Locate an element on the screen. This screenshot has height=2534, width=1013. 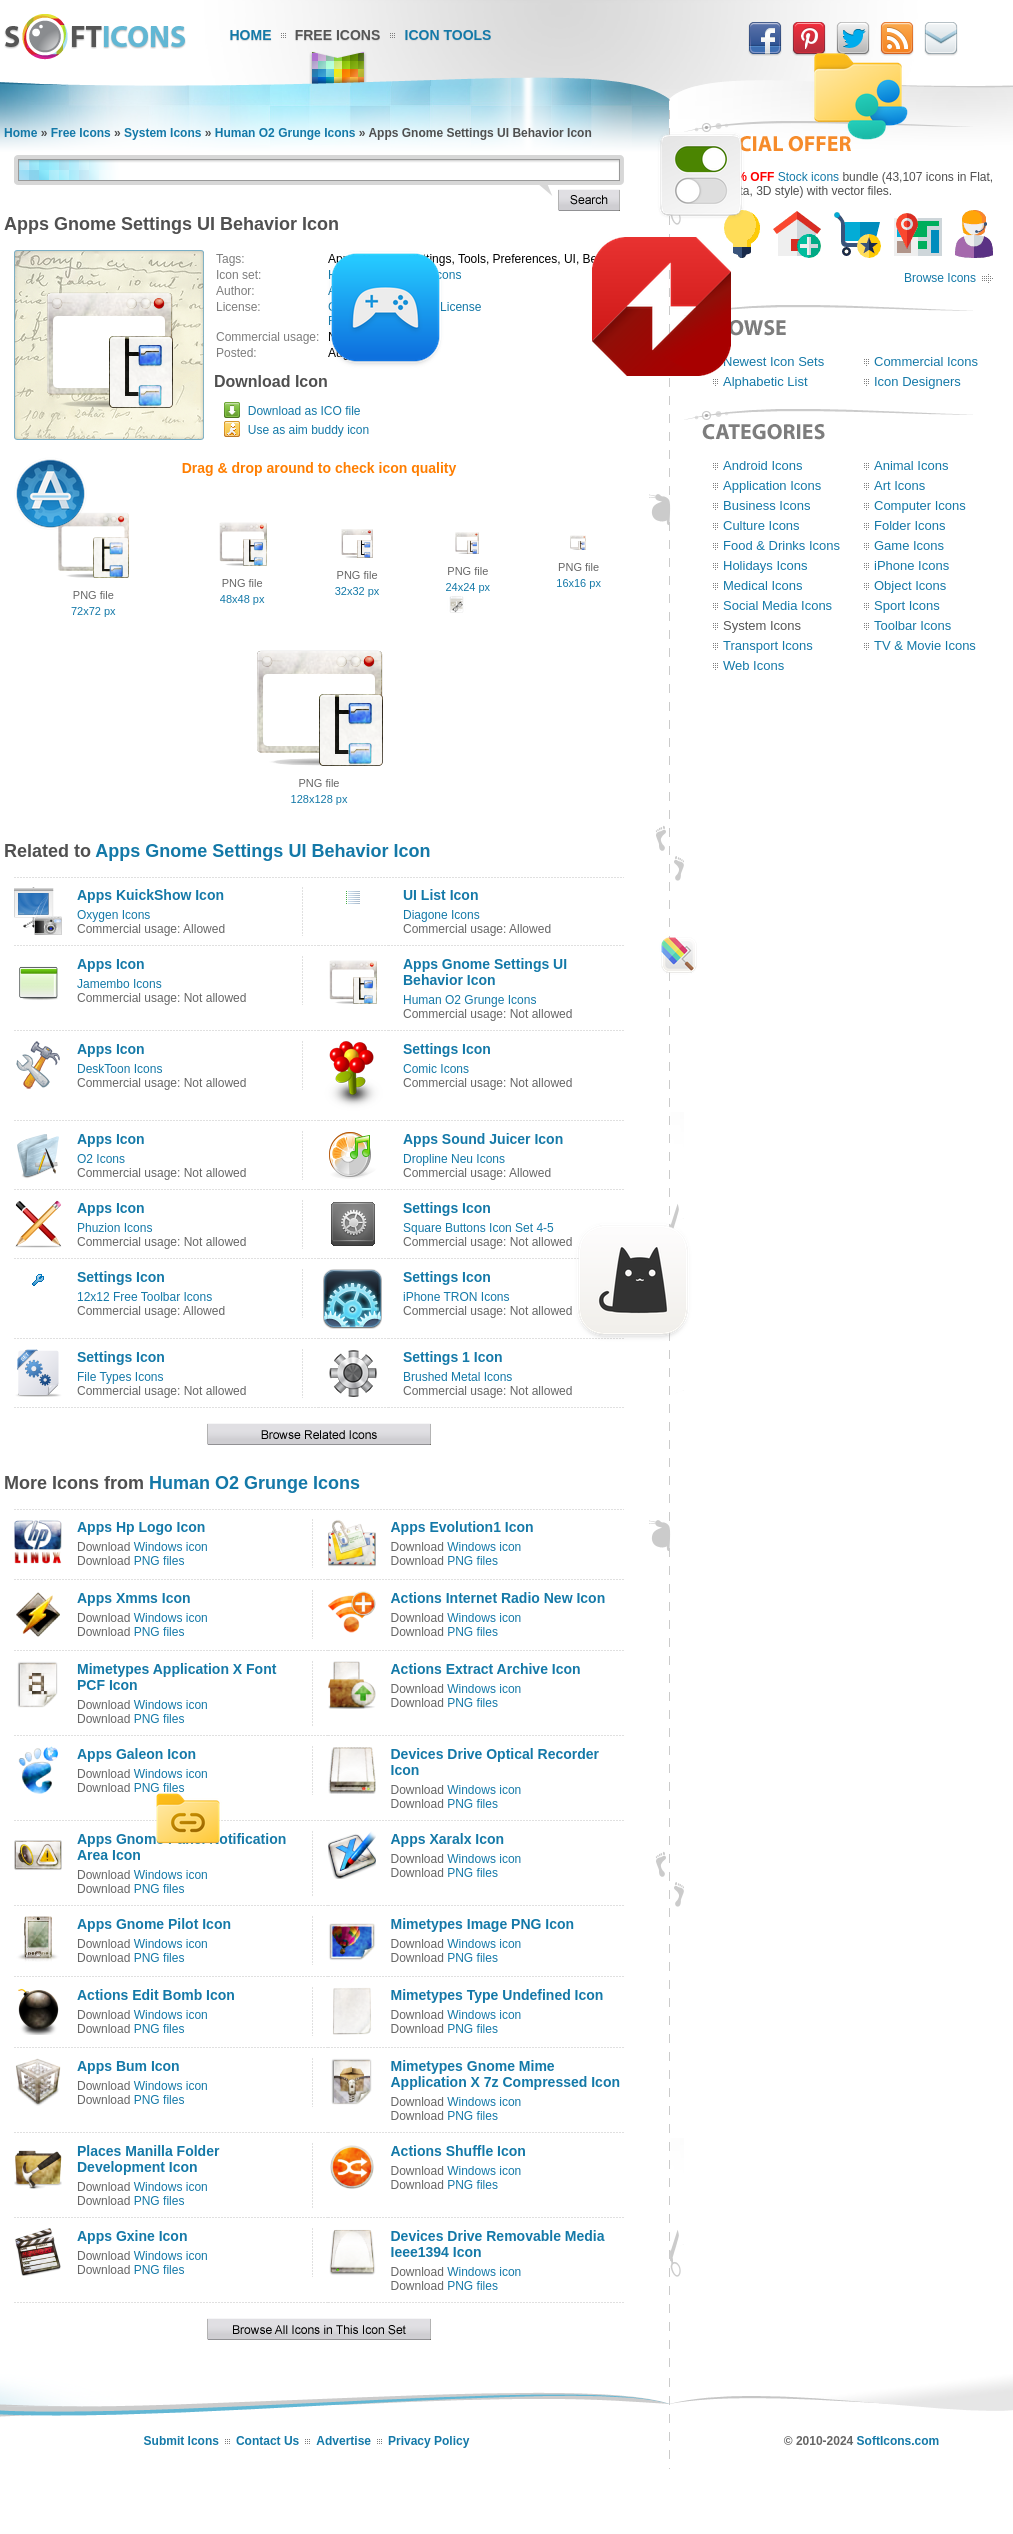
open the Clash proxy app is located at coordinates (633, 1280).